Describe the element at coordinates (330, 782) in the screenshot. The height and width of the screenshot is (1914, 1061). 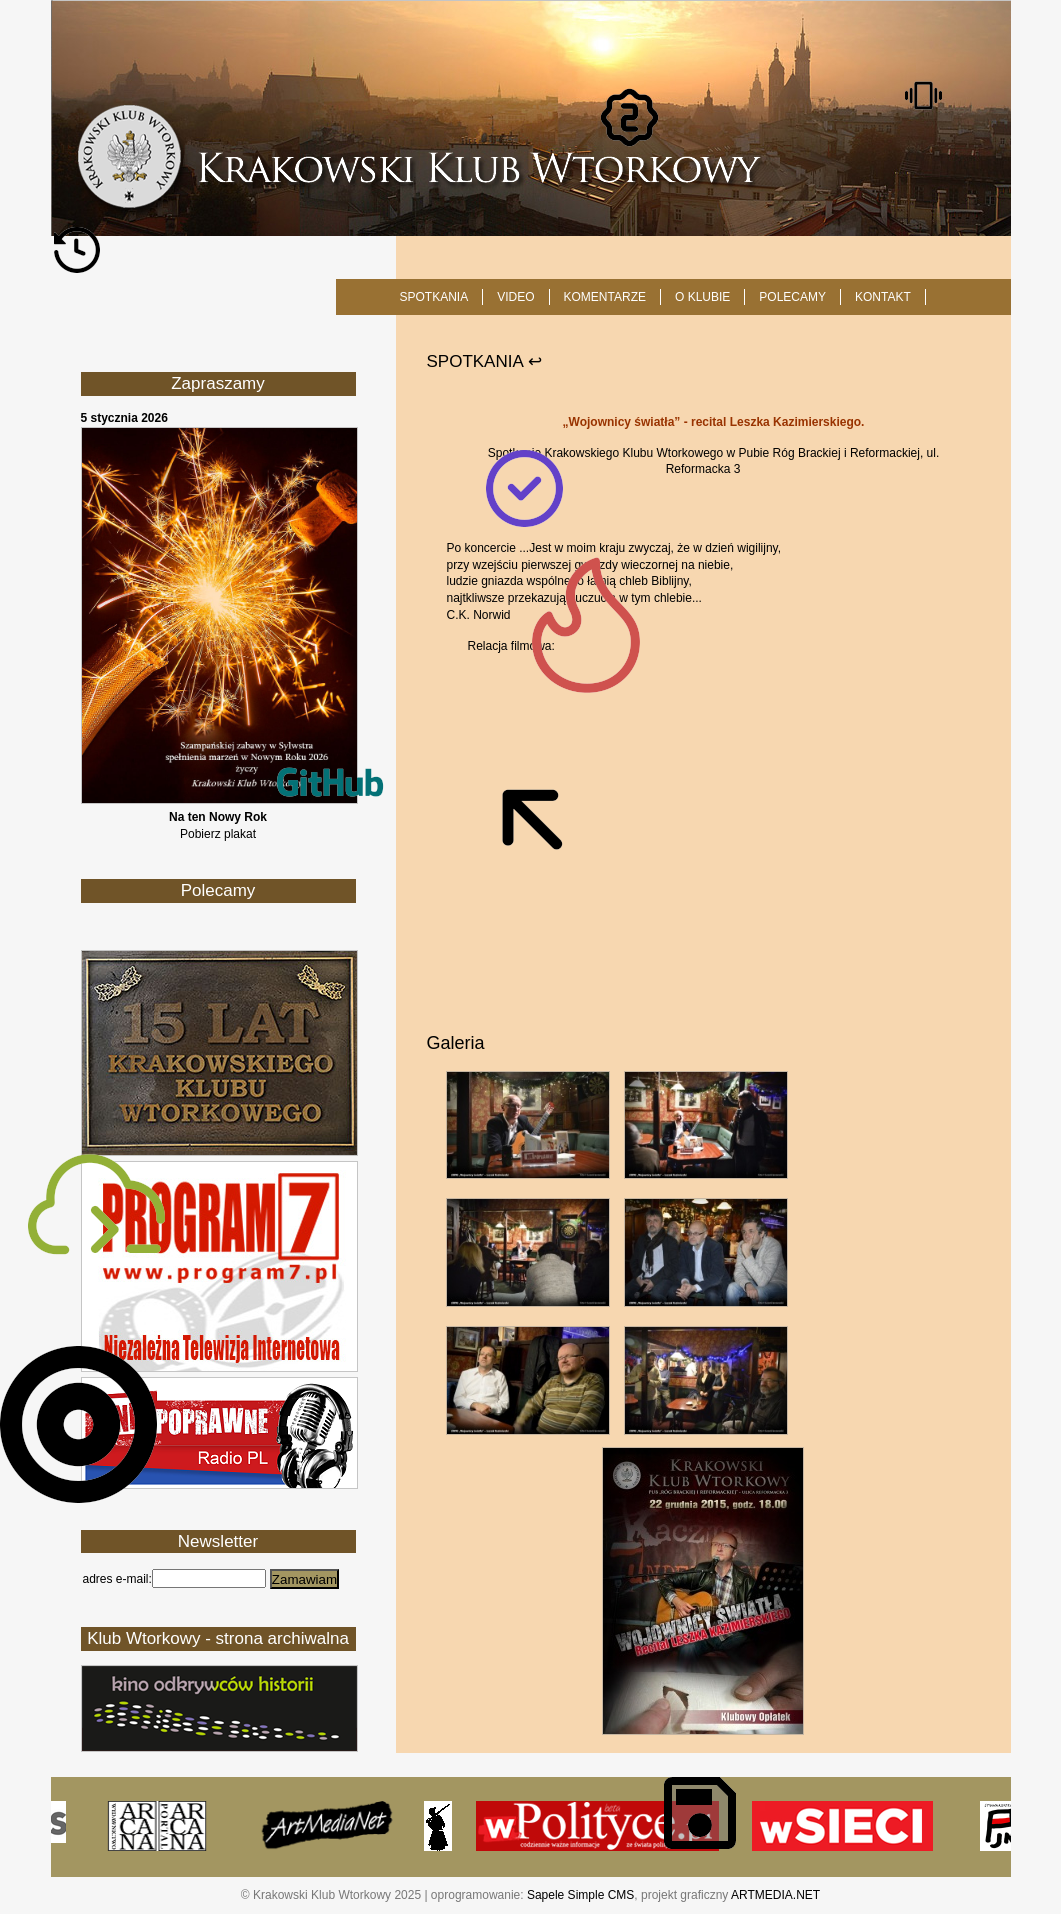
I see `link to GitHub repository` at that location.